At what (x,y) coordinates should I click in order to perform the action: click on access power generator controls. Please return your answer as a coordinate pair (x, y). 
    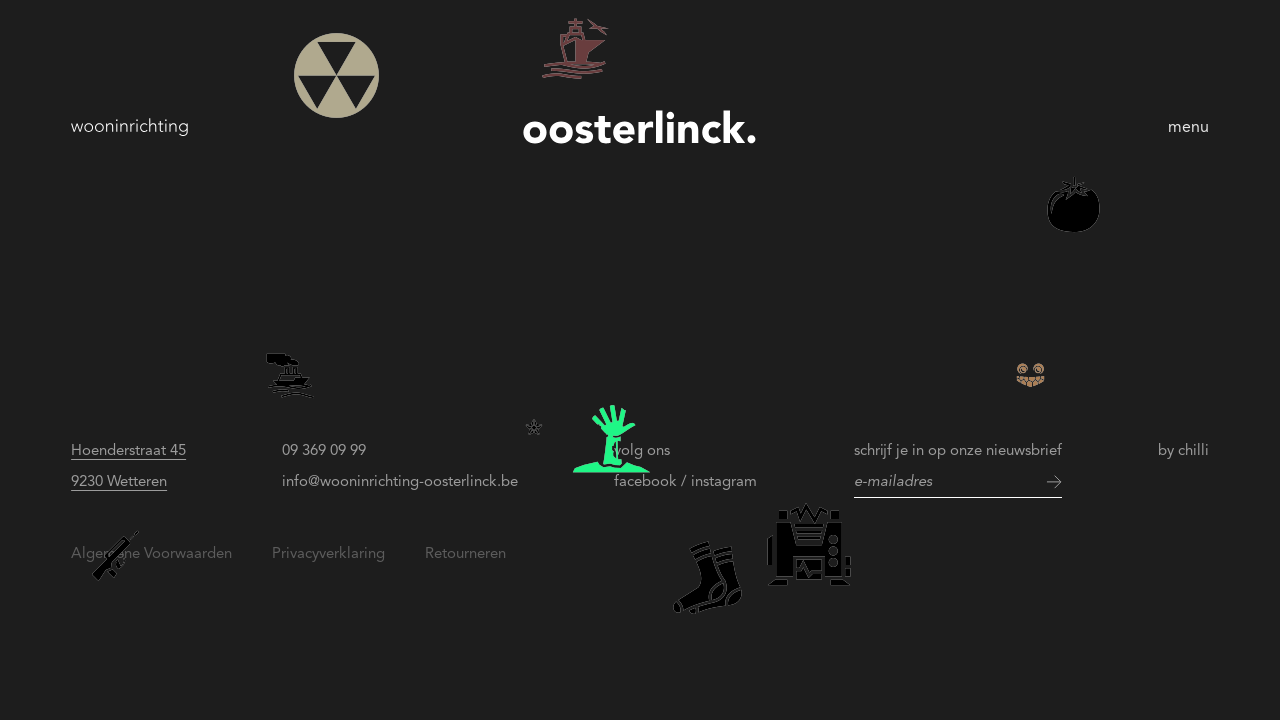
    Looking at the image, I should click on (809, 544).